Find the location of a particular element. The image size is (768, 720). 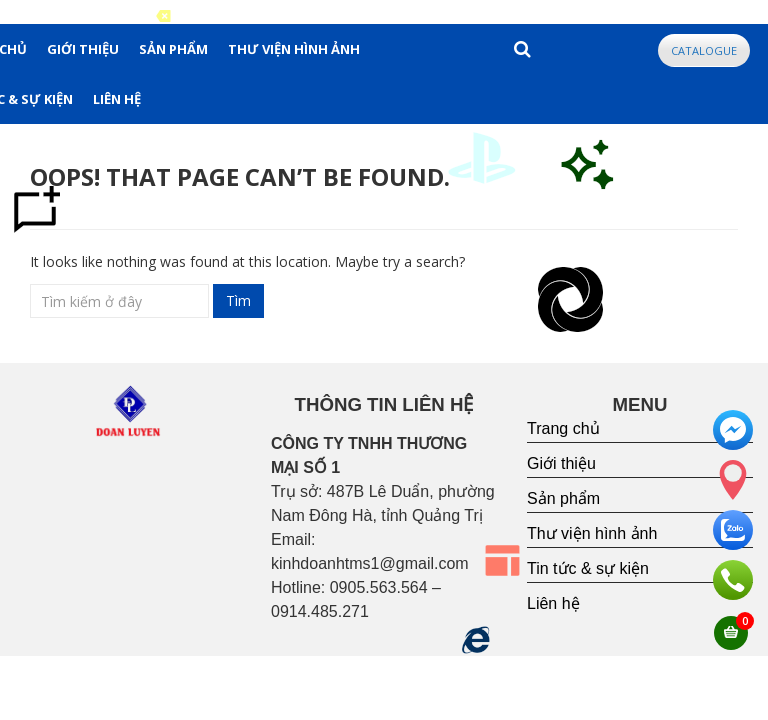

delete previous character or backspace is located at coordinates (164, 16).